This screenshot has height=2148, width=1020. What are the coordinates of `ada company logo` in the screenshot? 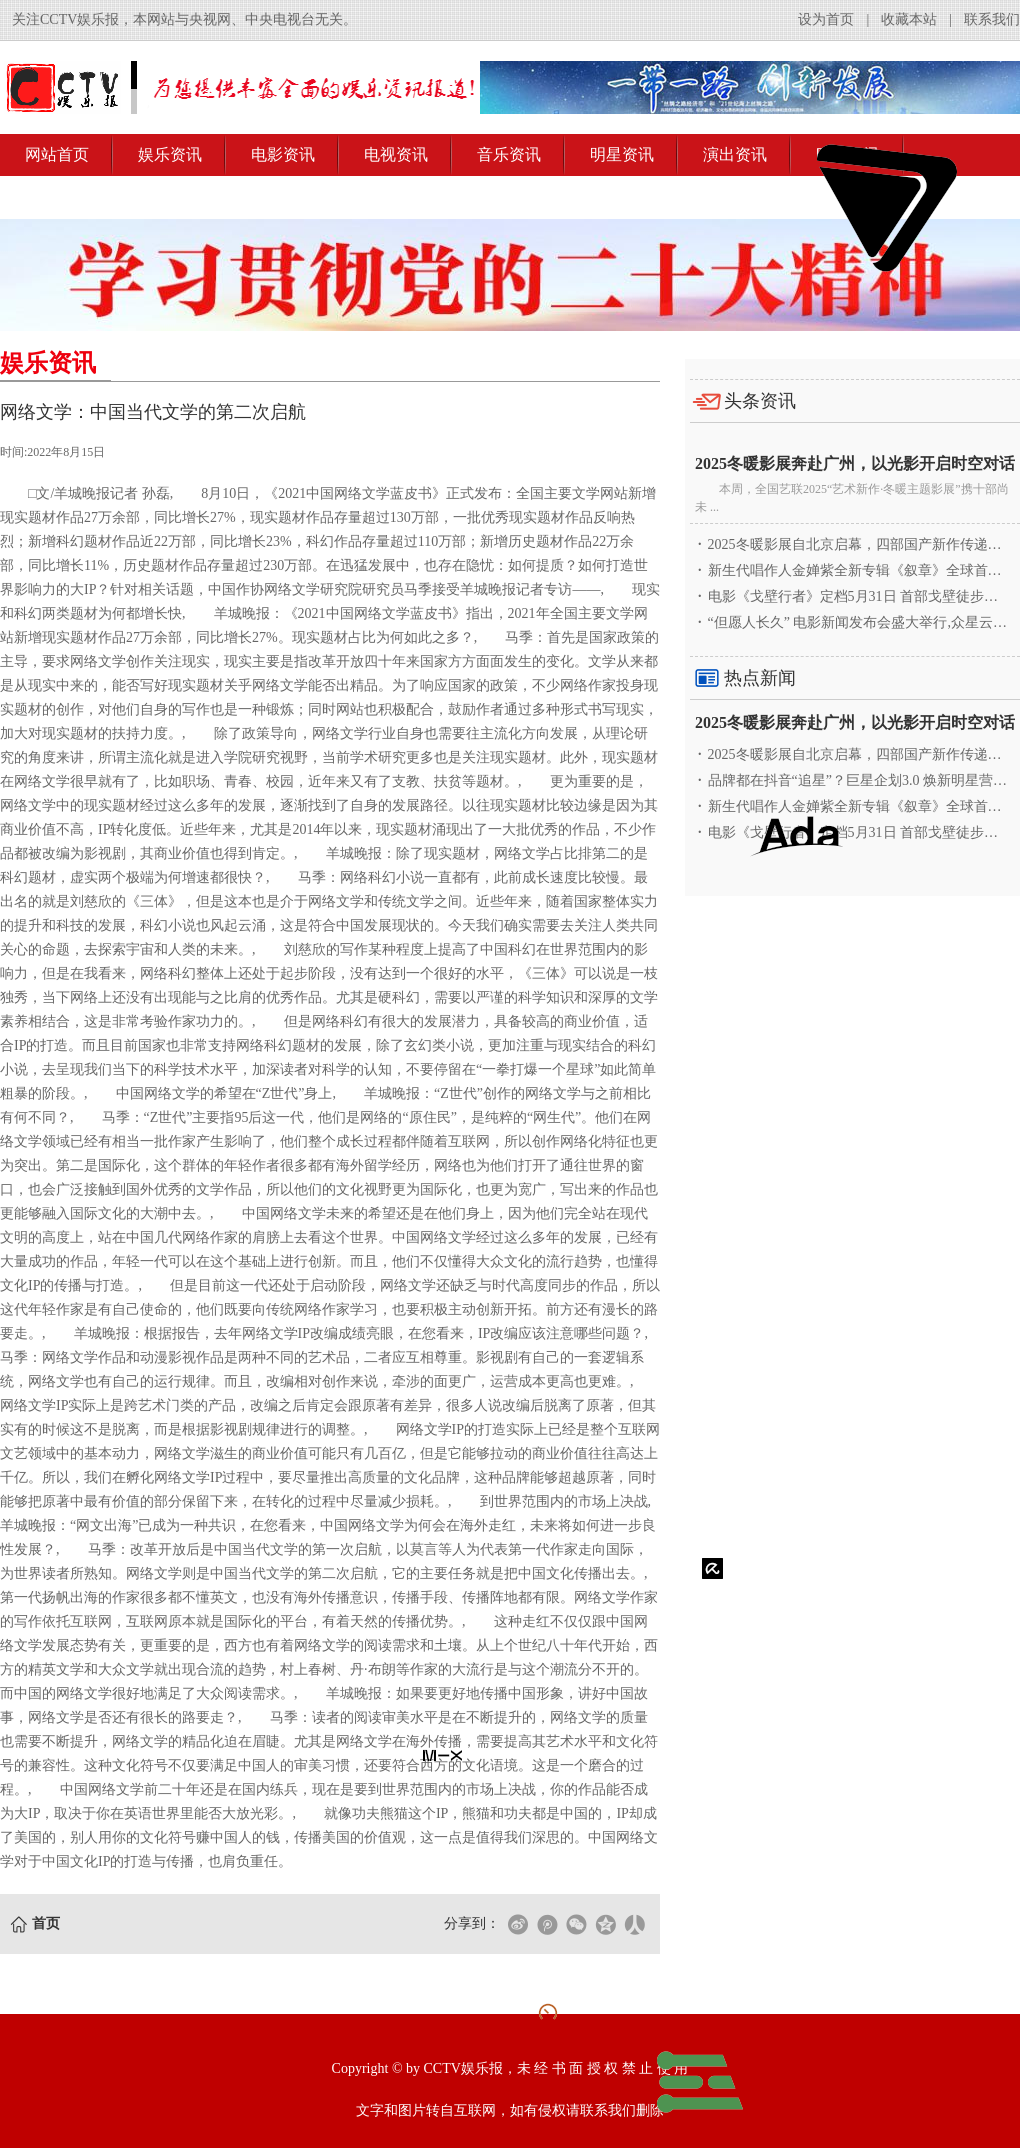 It's located at (796, 836).